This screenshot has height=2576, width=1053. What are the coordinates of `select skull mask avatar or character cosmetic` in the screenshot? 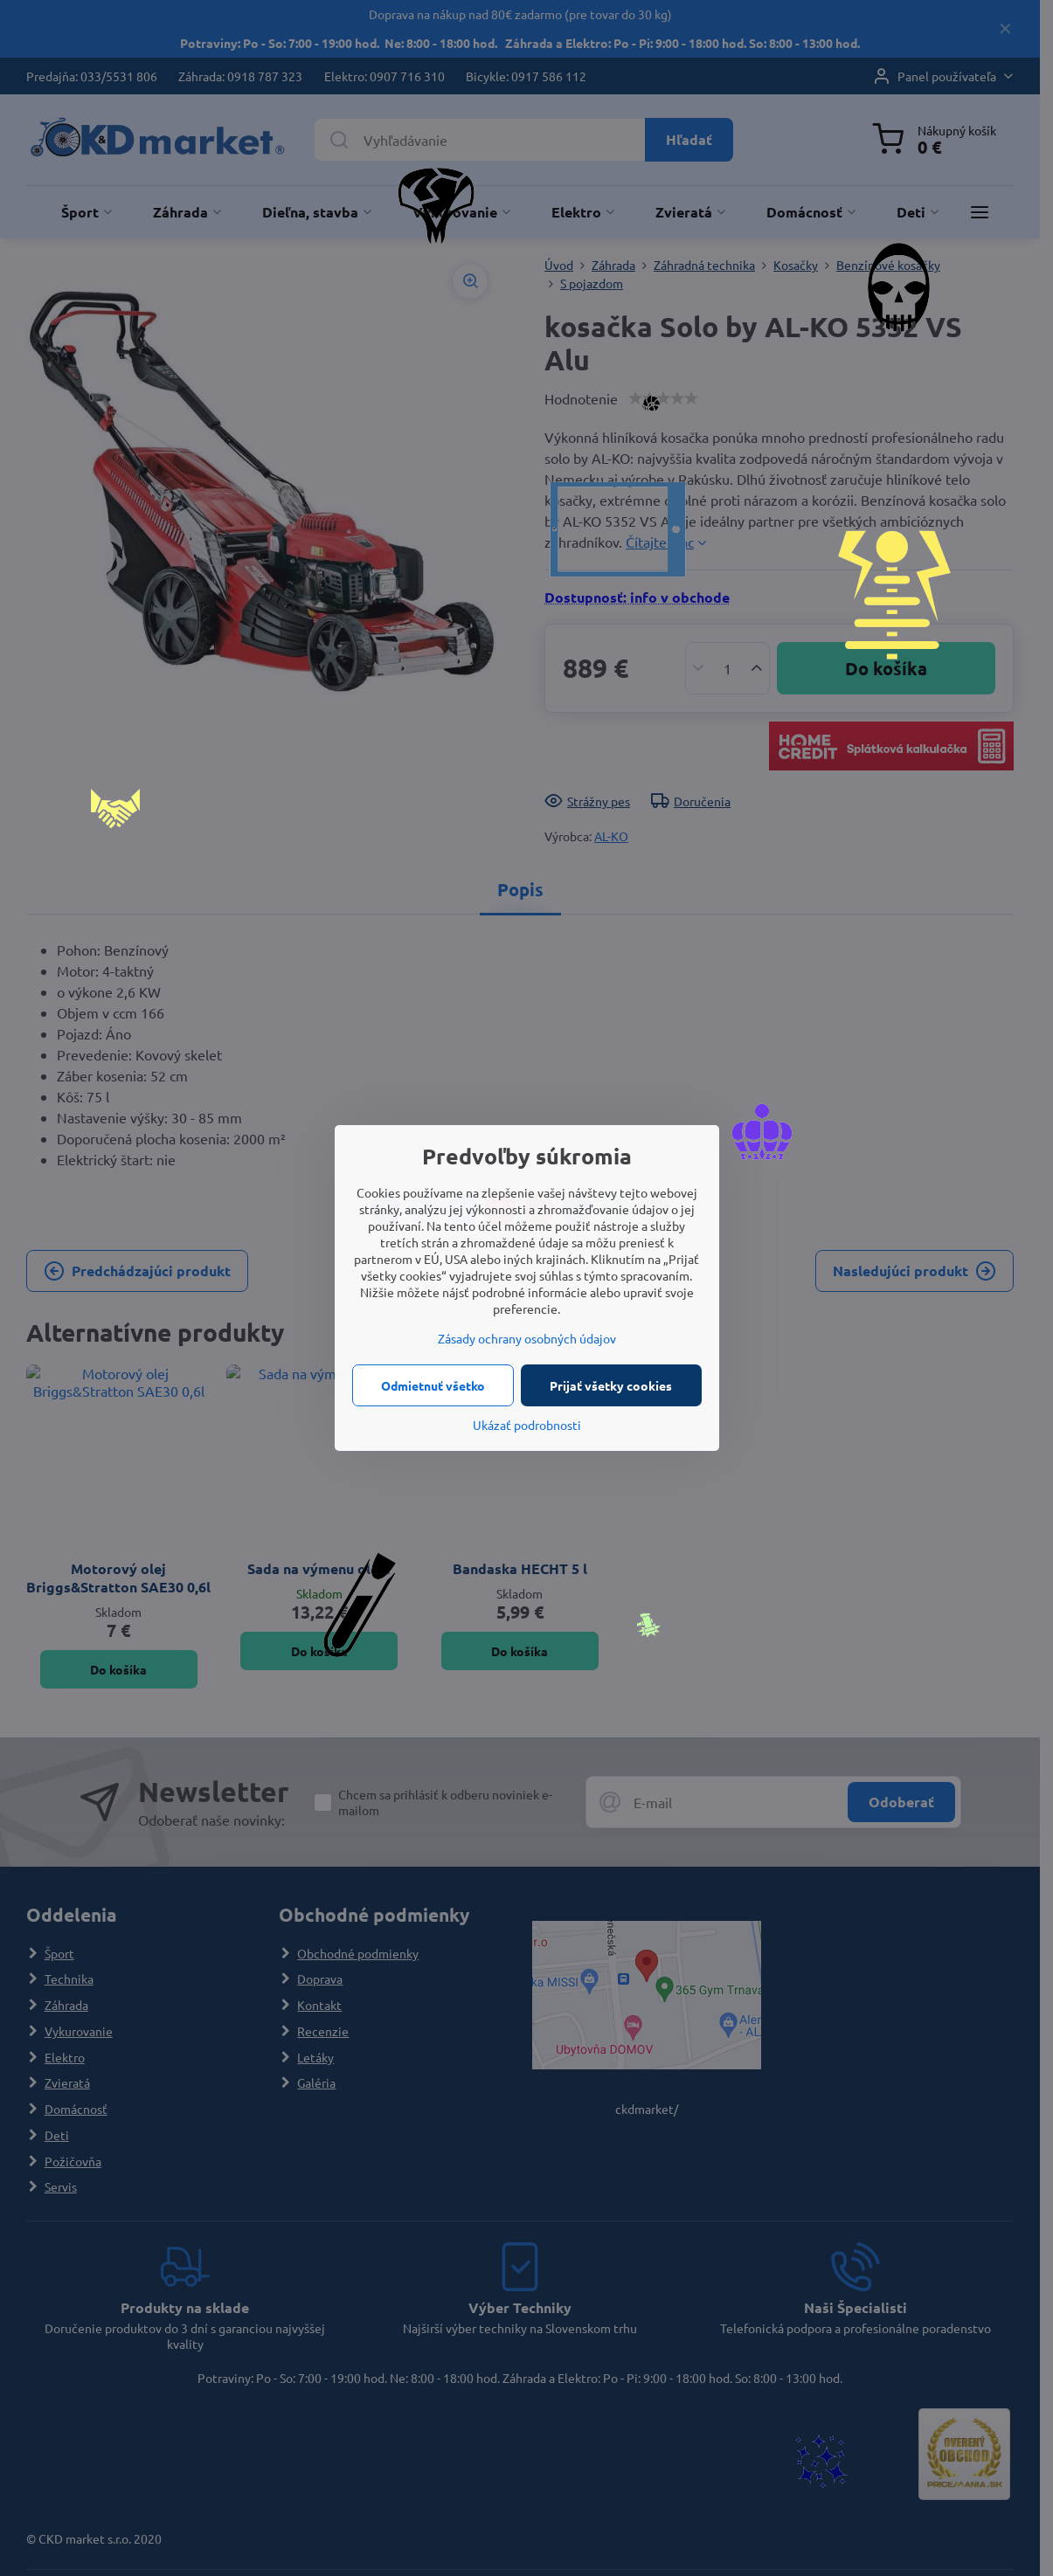 It's located at (898, 287).